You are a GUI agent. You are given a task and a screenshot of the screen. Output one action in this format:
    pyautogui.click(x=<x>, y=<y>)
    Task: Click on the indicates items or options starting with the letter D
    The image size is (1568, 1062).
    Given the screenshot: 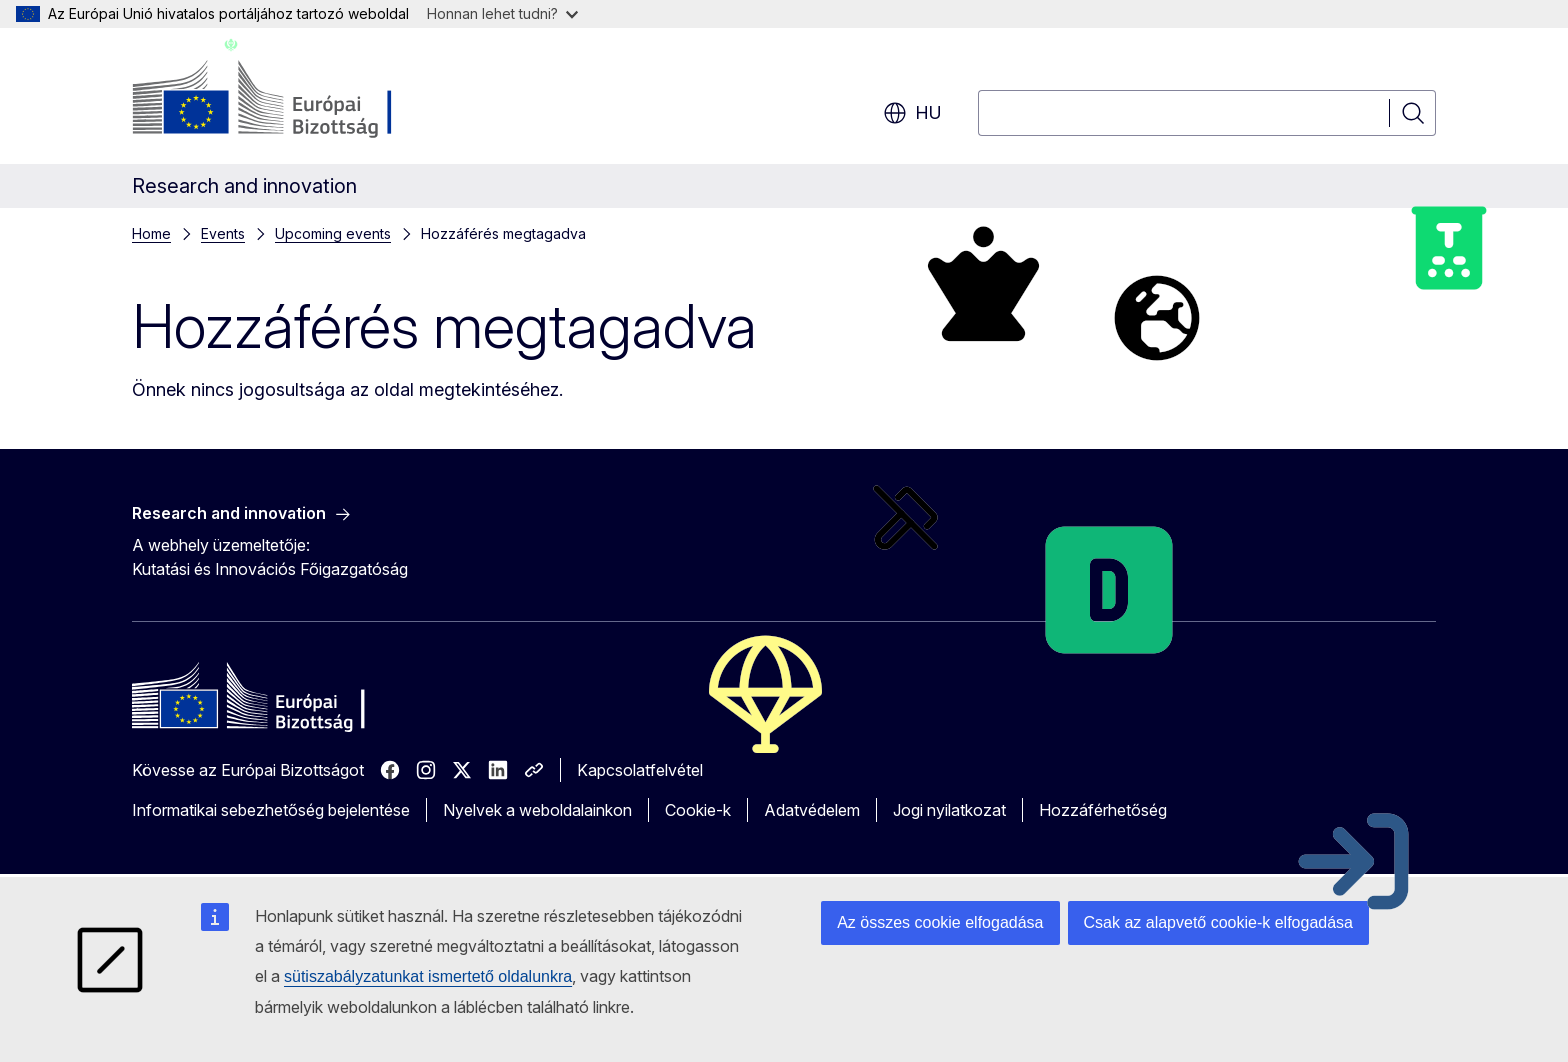 What is the action you would take?
    pyautogui.click(x=1109, y=590)
    